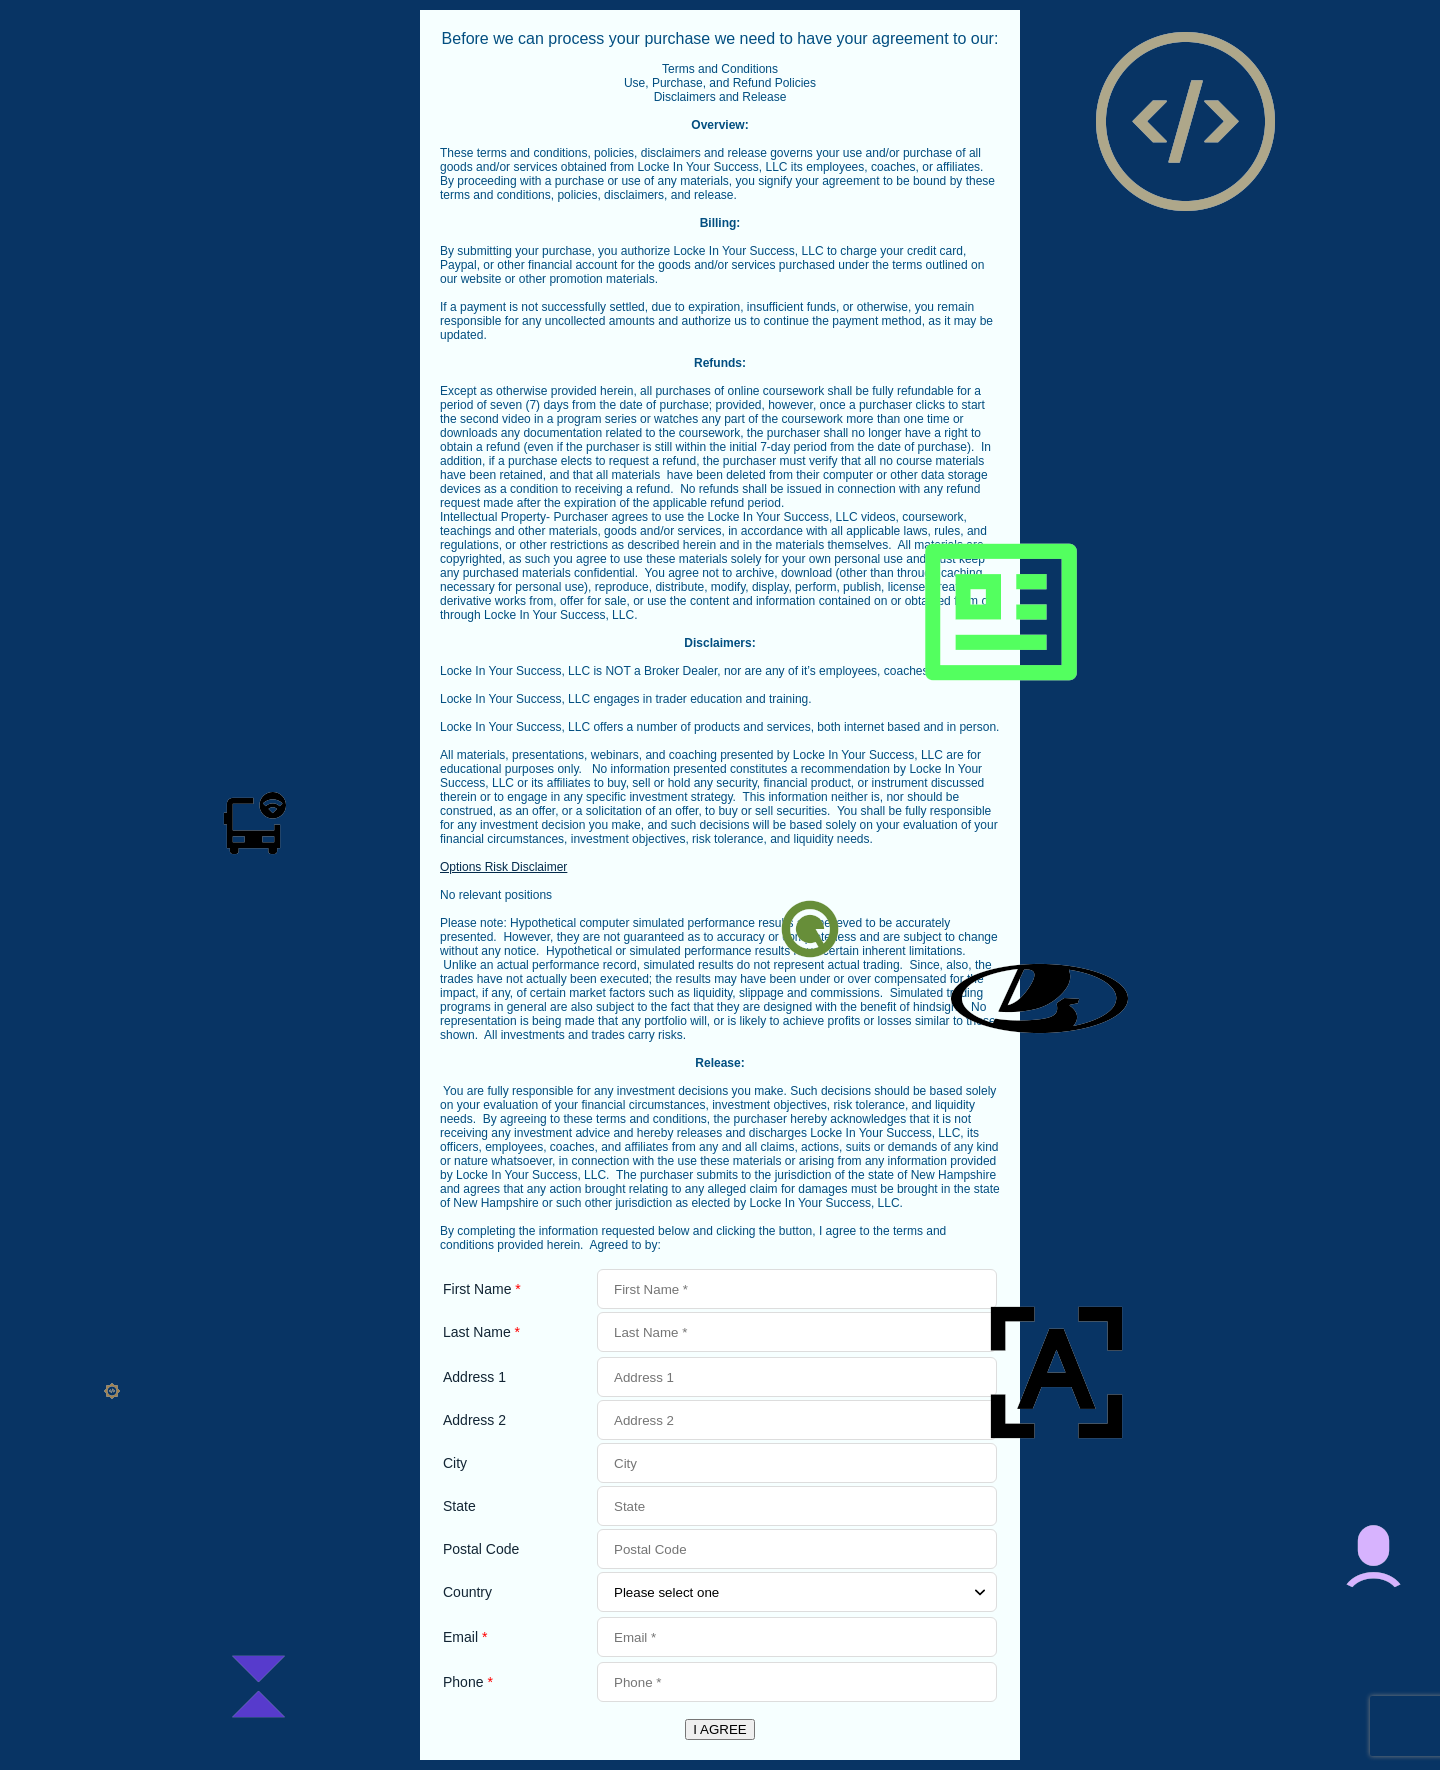 Image resolution: width=1440 pixels, height=1770 pixels. What do you see at coordinates (112, 1391) in the screenshot?
I see `google summer of code program logo` at bounding box center [112, 1391].